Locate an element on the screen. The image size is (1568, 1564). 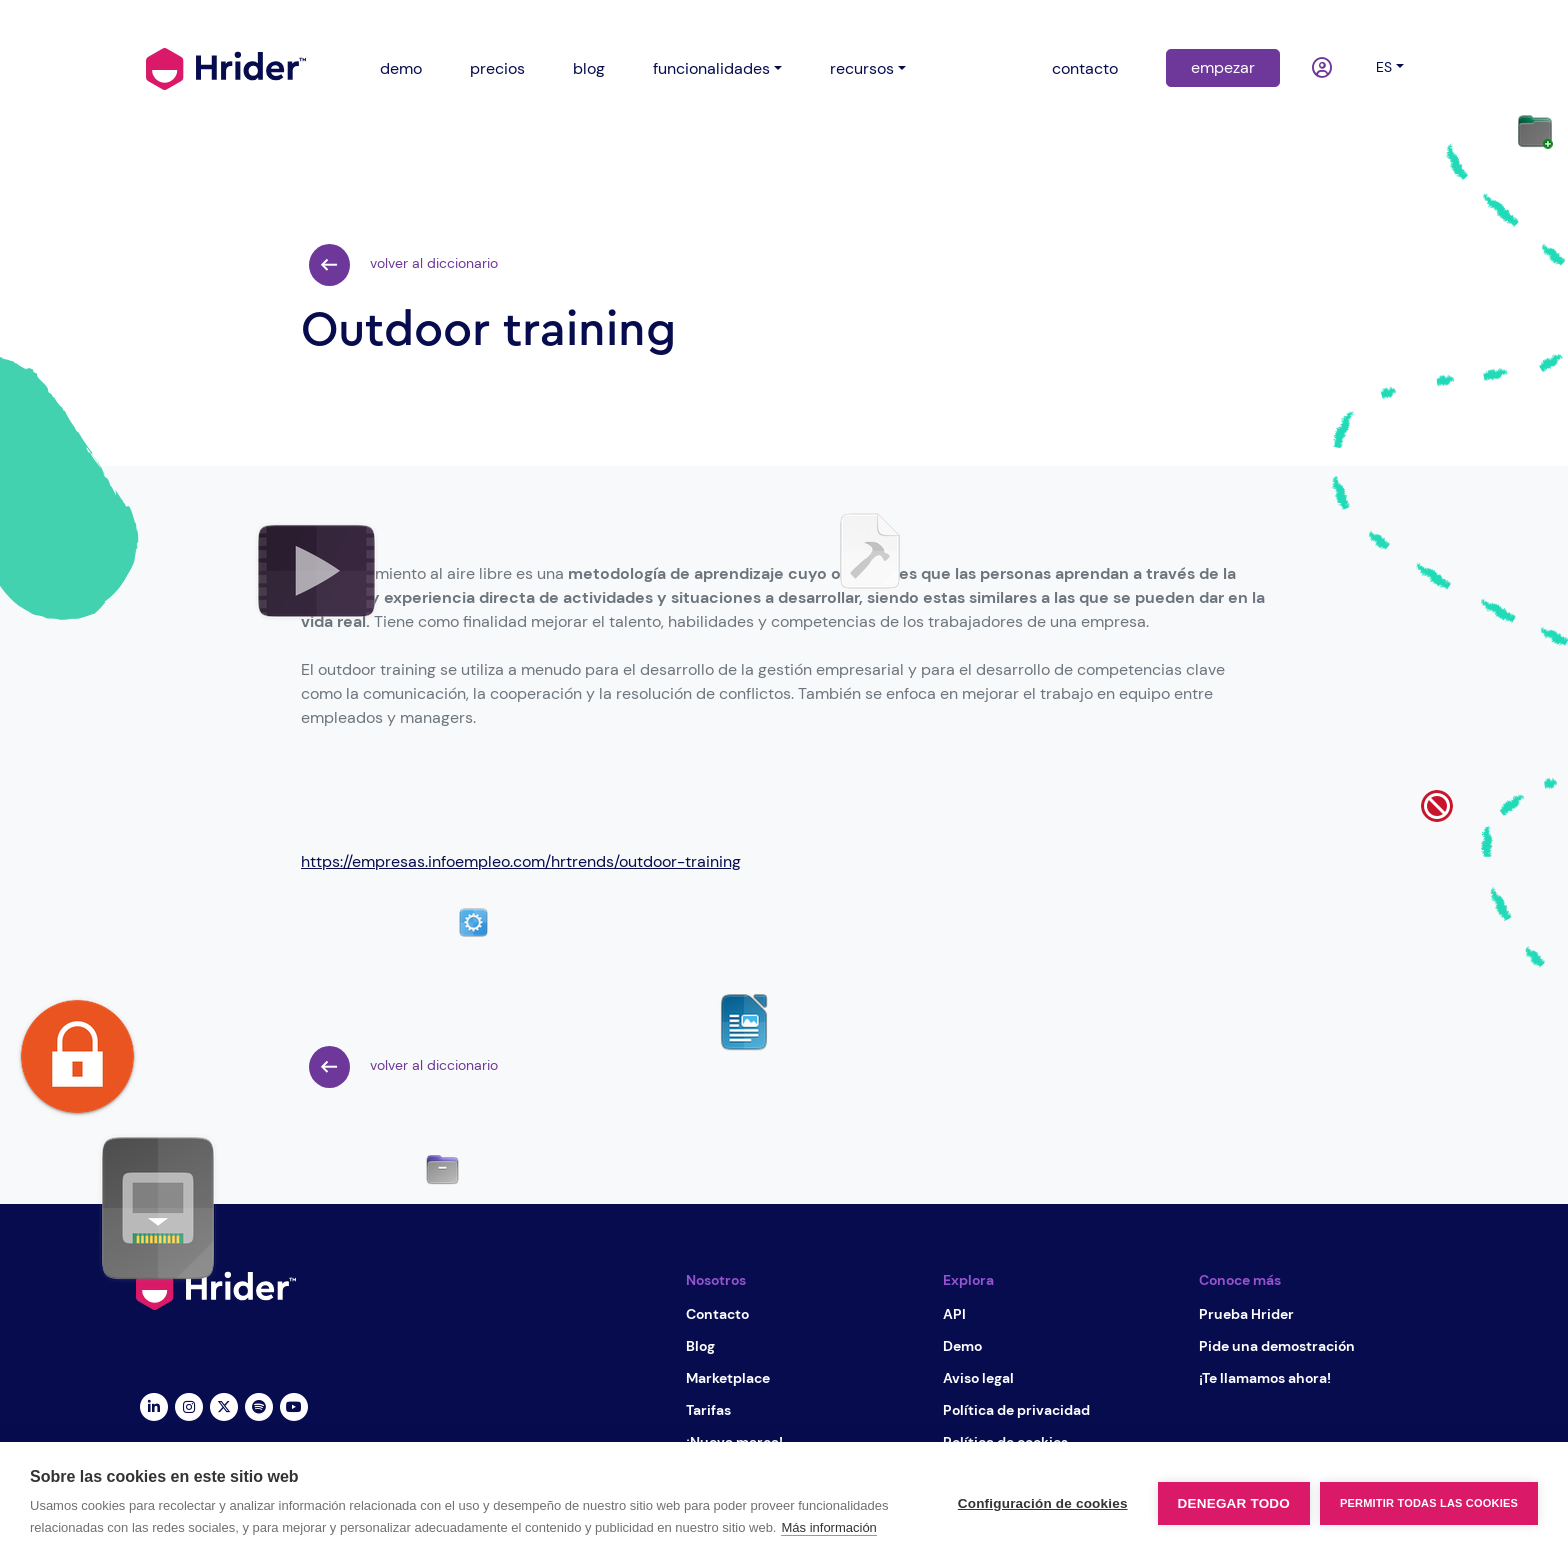
lock screen brightness at current level is located at coordinates (77, 1056).